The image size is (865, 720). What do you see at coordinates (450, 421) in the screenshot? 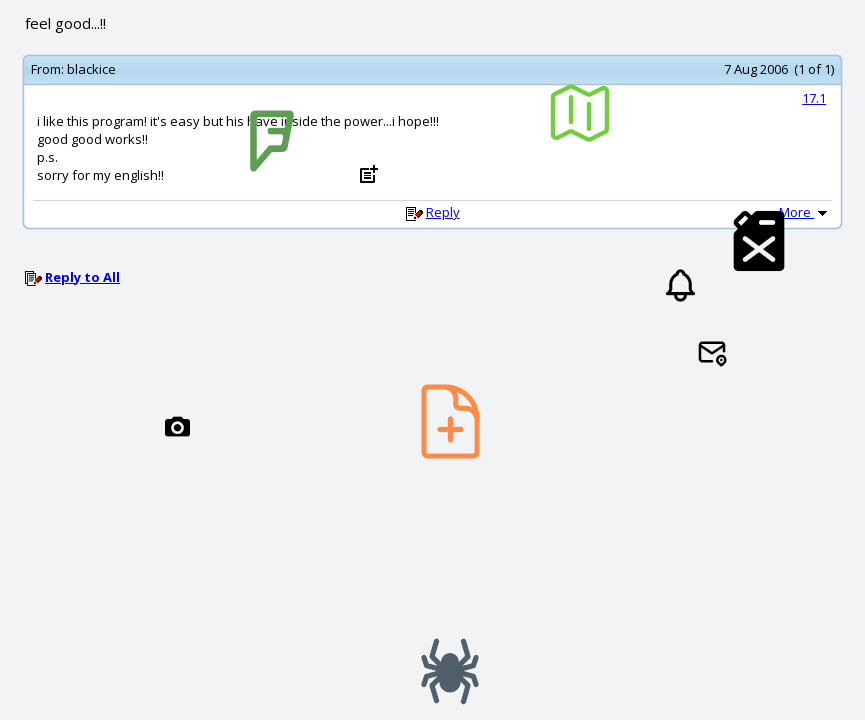
I see `create a new document` at bounding box center [450, 421].